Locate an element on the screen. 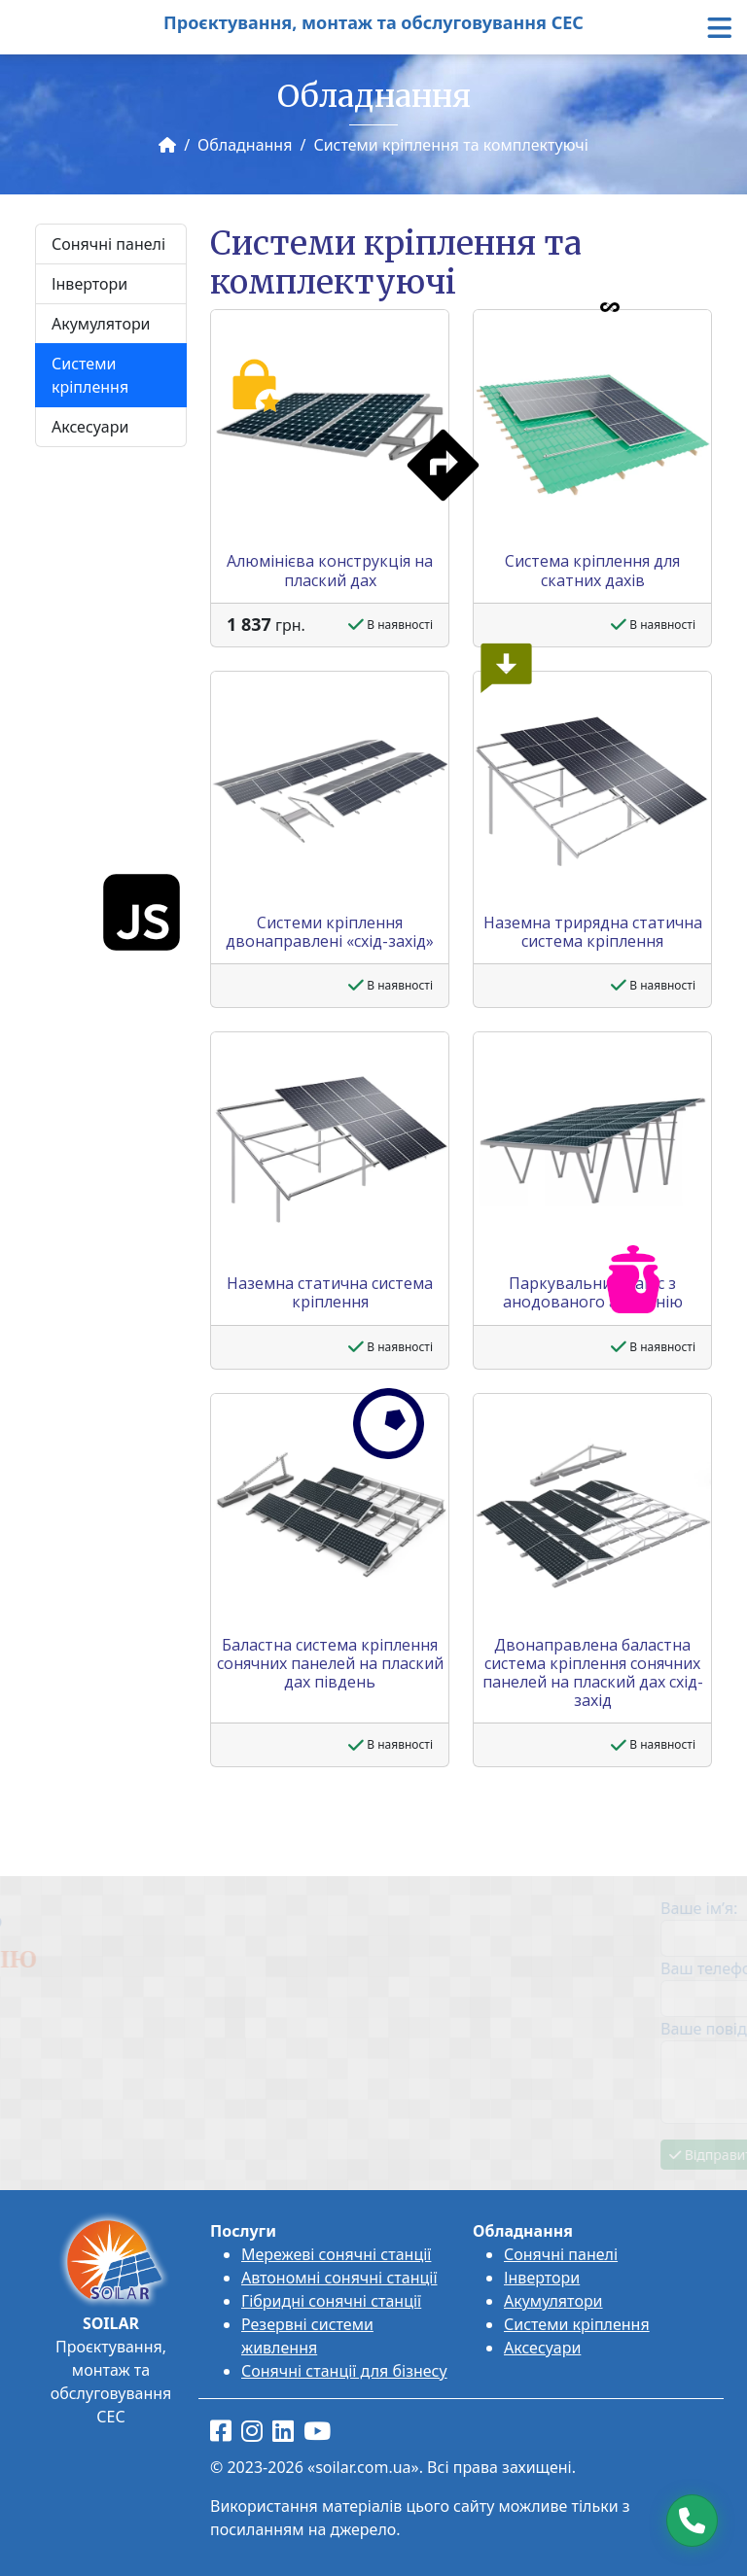  javascript programming language logo is located at coordinates (141, 912).